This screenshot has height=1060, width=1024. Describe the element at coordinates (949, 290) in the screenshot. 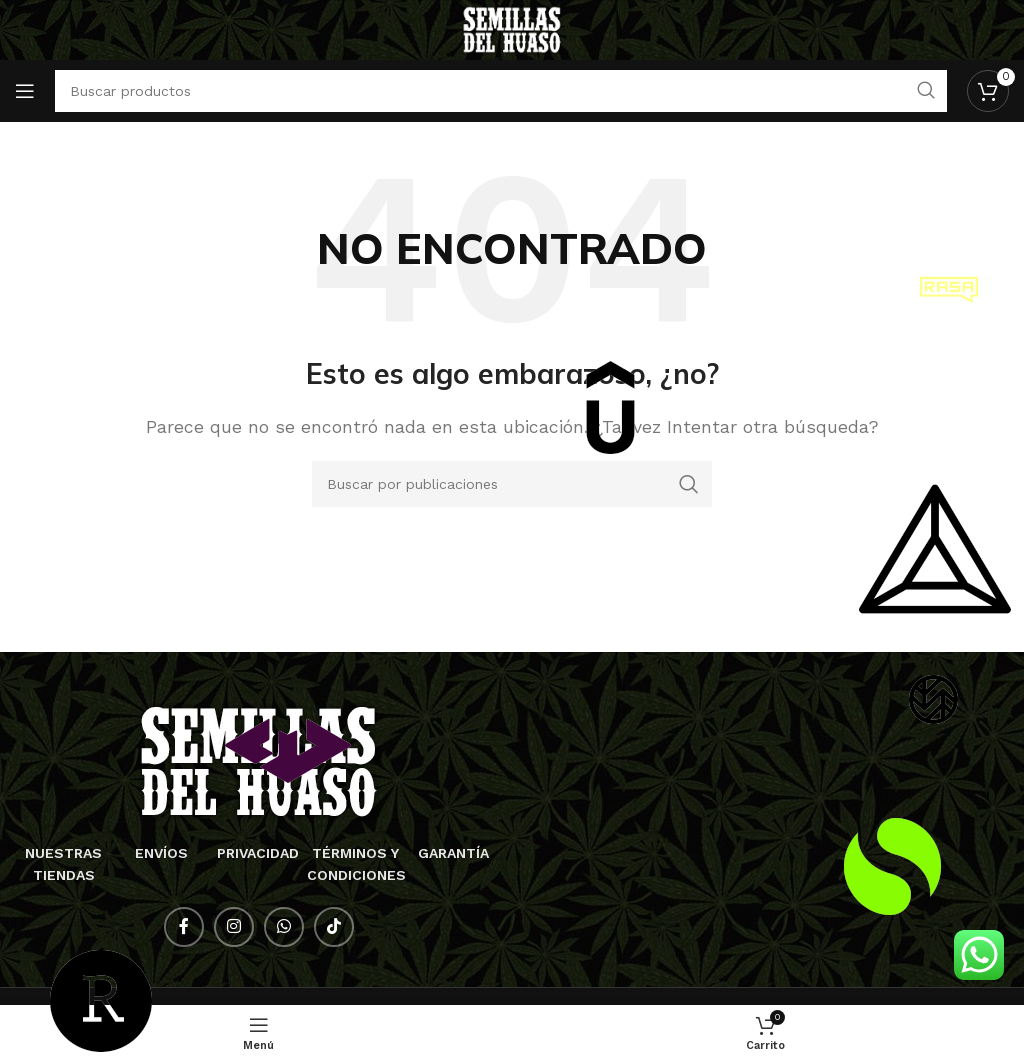

I see `rasa company logo` at that location.